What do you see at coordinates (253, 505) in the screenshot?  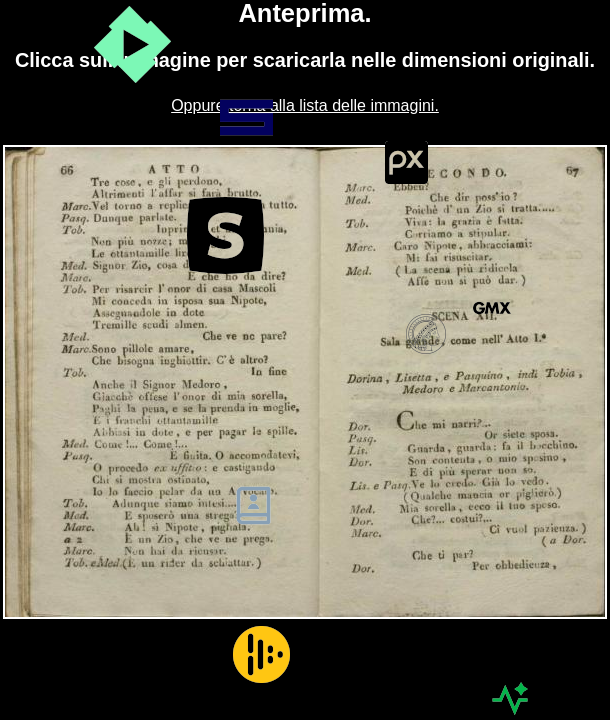 I see `open your contacts book` at bounding box center [253, 505].